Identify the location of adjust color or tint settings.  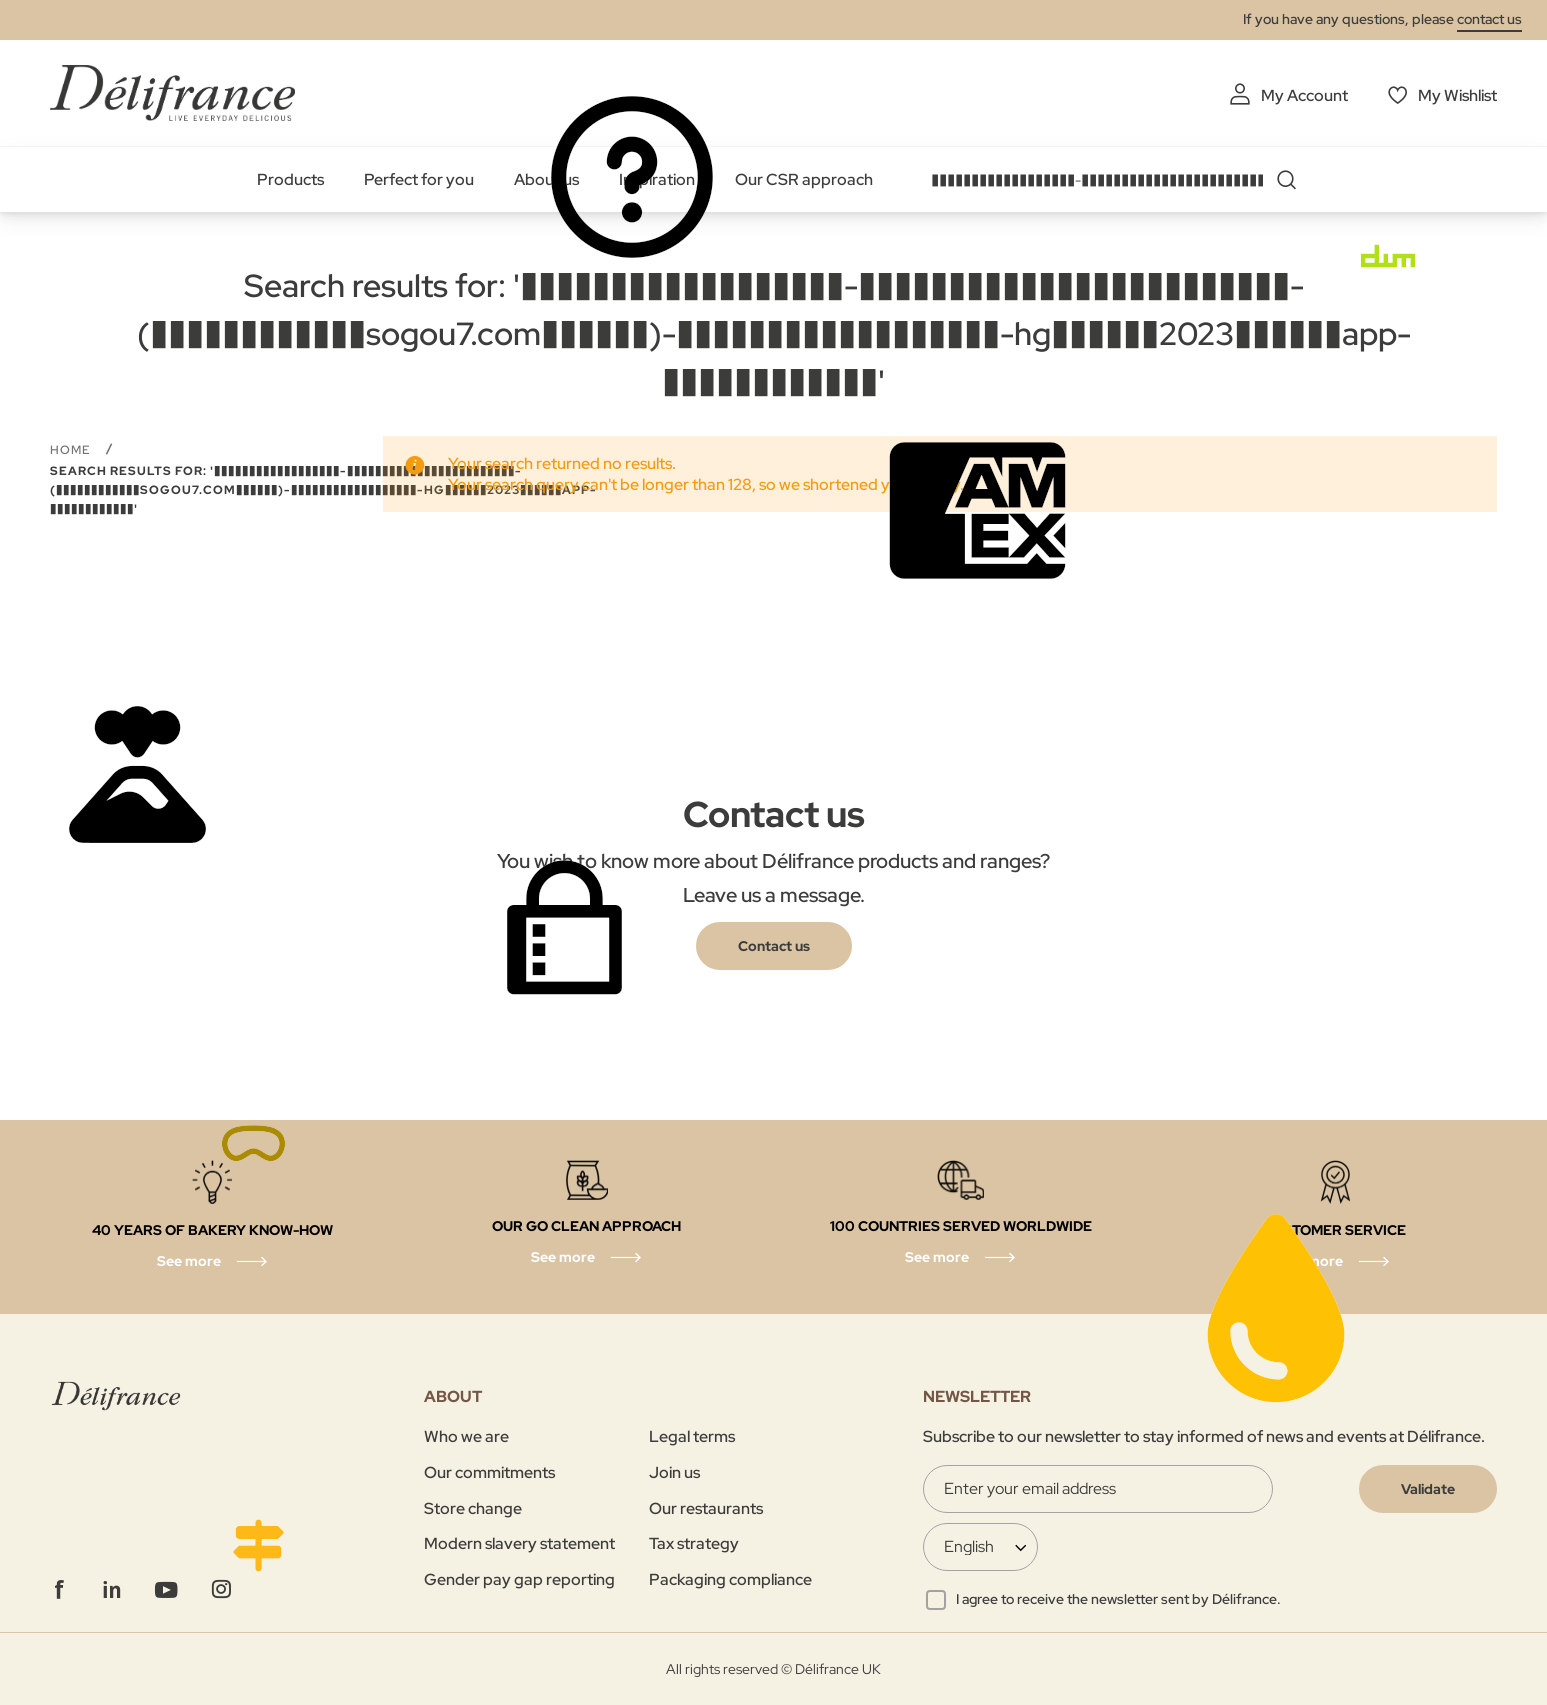
(1276, 1311).